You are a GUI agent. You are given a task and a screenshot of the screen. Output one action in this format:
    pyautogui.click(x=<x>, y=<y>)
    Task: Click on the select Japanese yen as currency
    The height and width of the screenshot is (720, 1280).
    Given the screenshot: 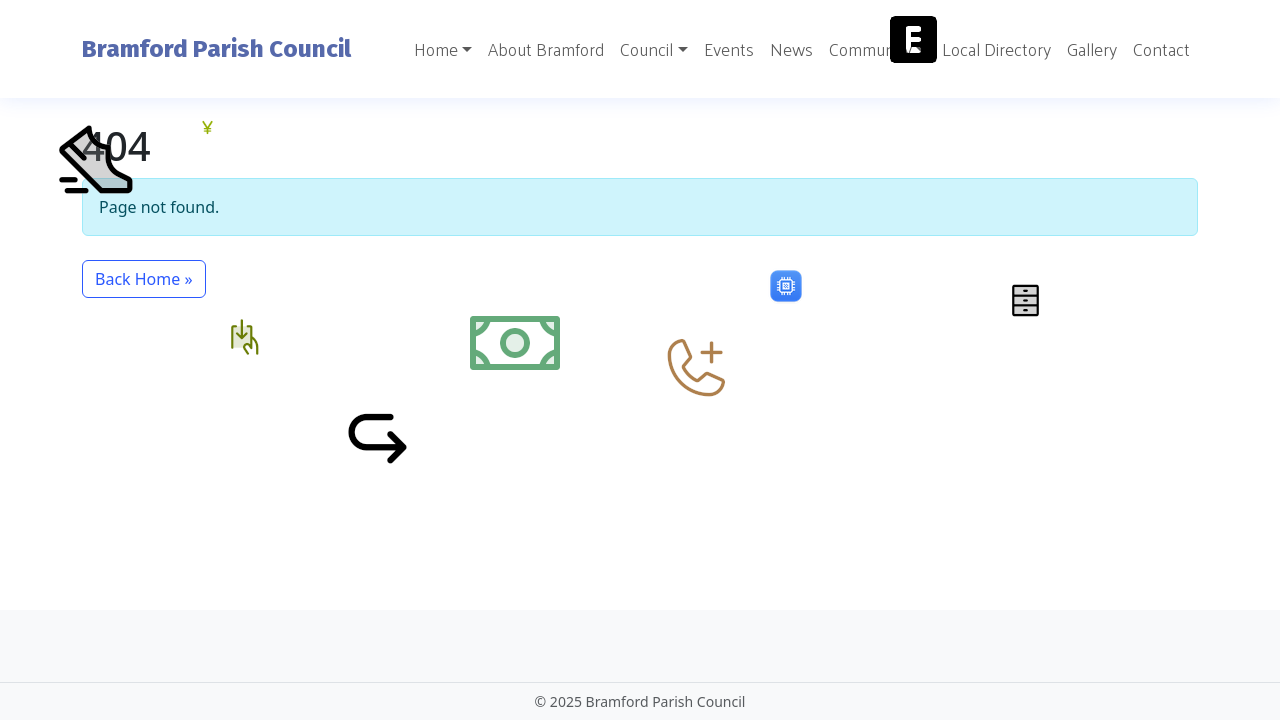 What is the action you would take?
    pyautogui.click(x=207, y=127)
    